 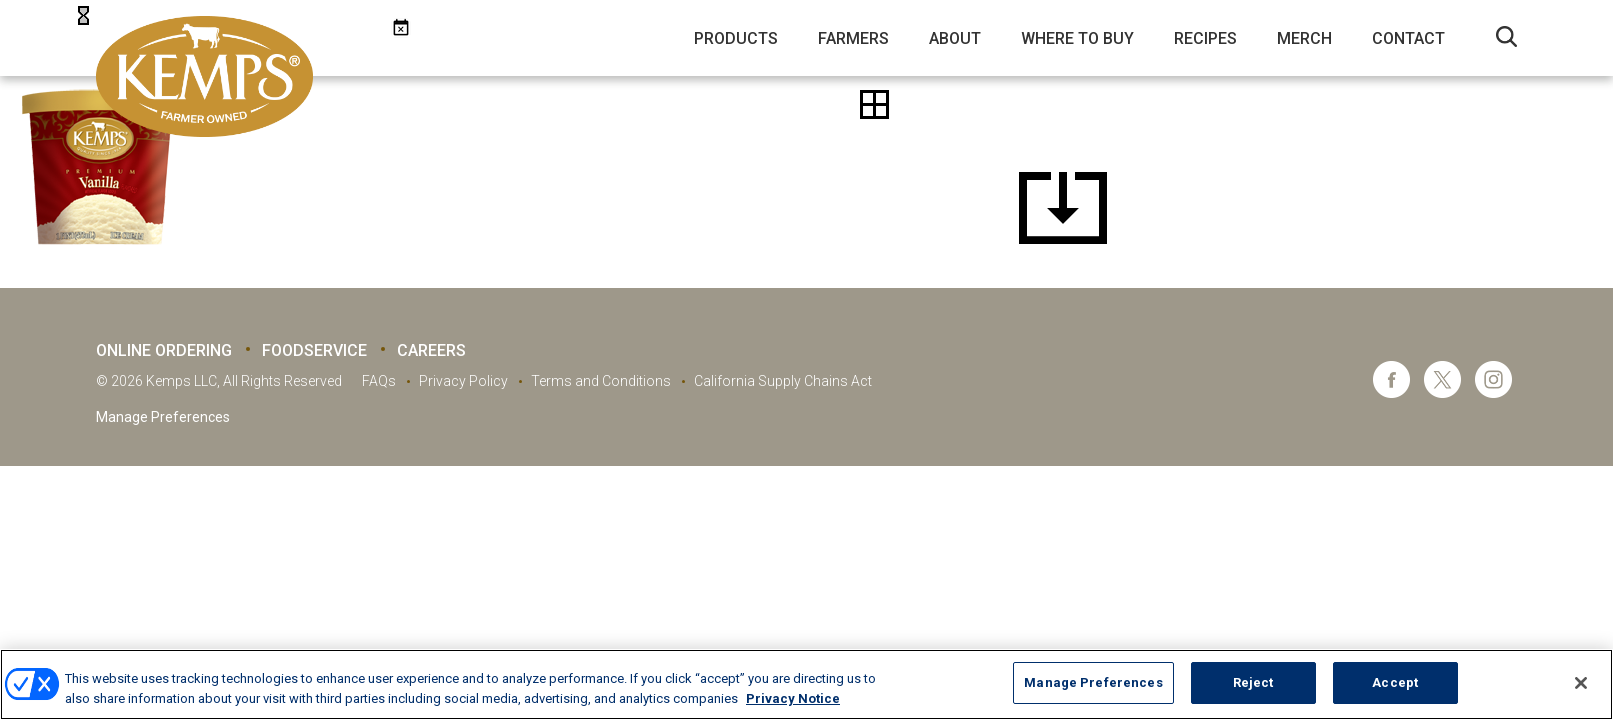 I want to click on a cancelled or unavailable calendar event, so click(x=401, y=28).